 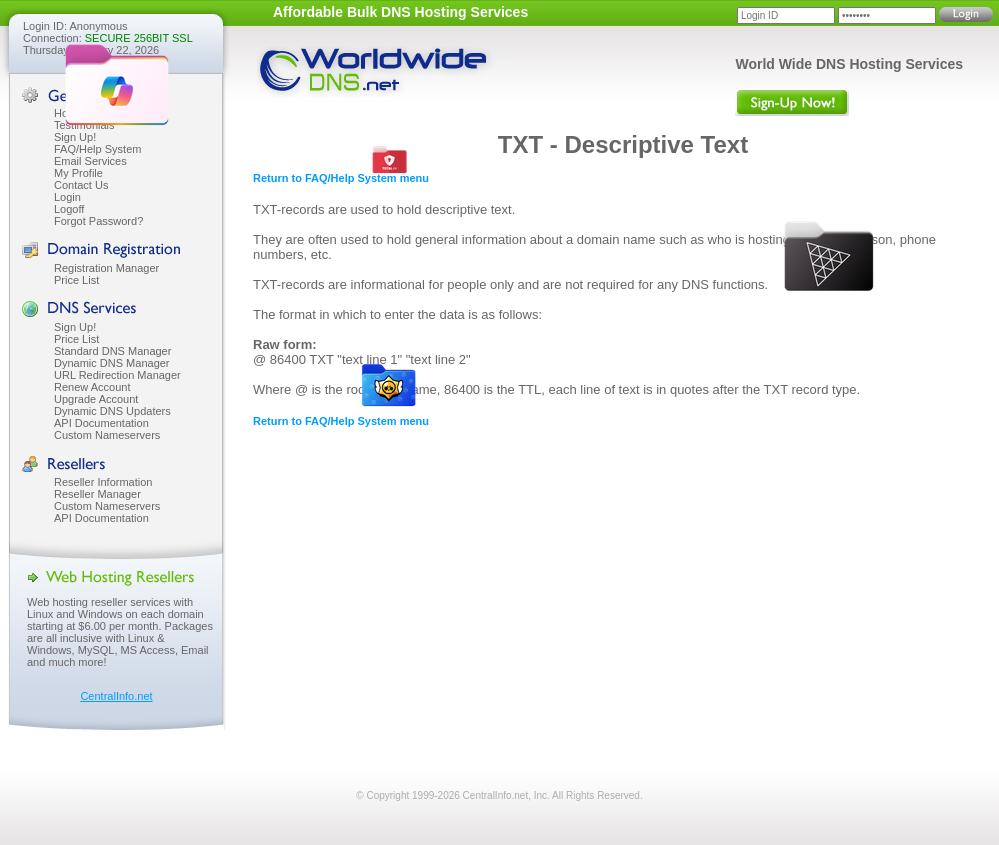 What do you see at coordinates (389, 160) in the screenshot?
I see `open TotalAV antivirus program folder` at bounding box center [389, 160].